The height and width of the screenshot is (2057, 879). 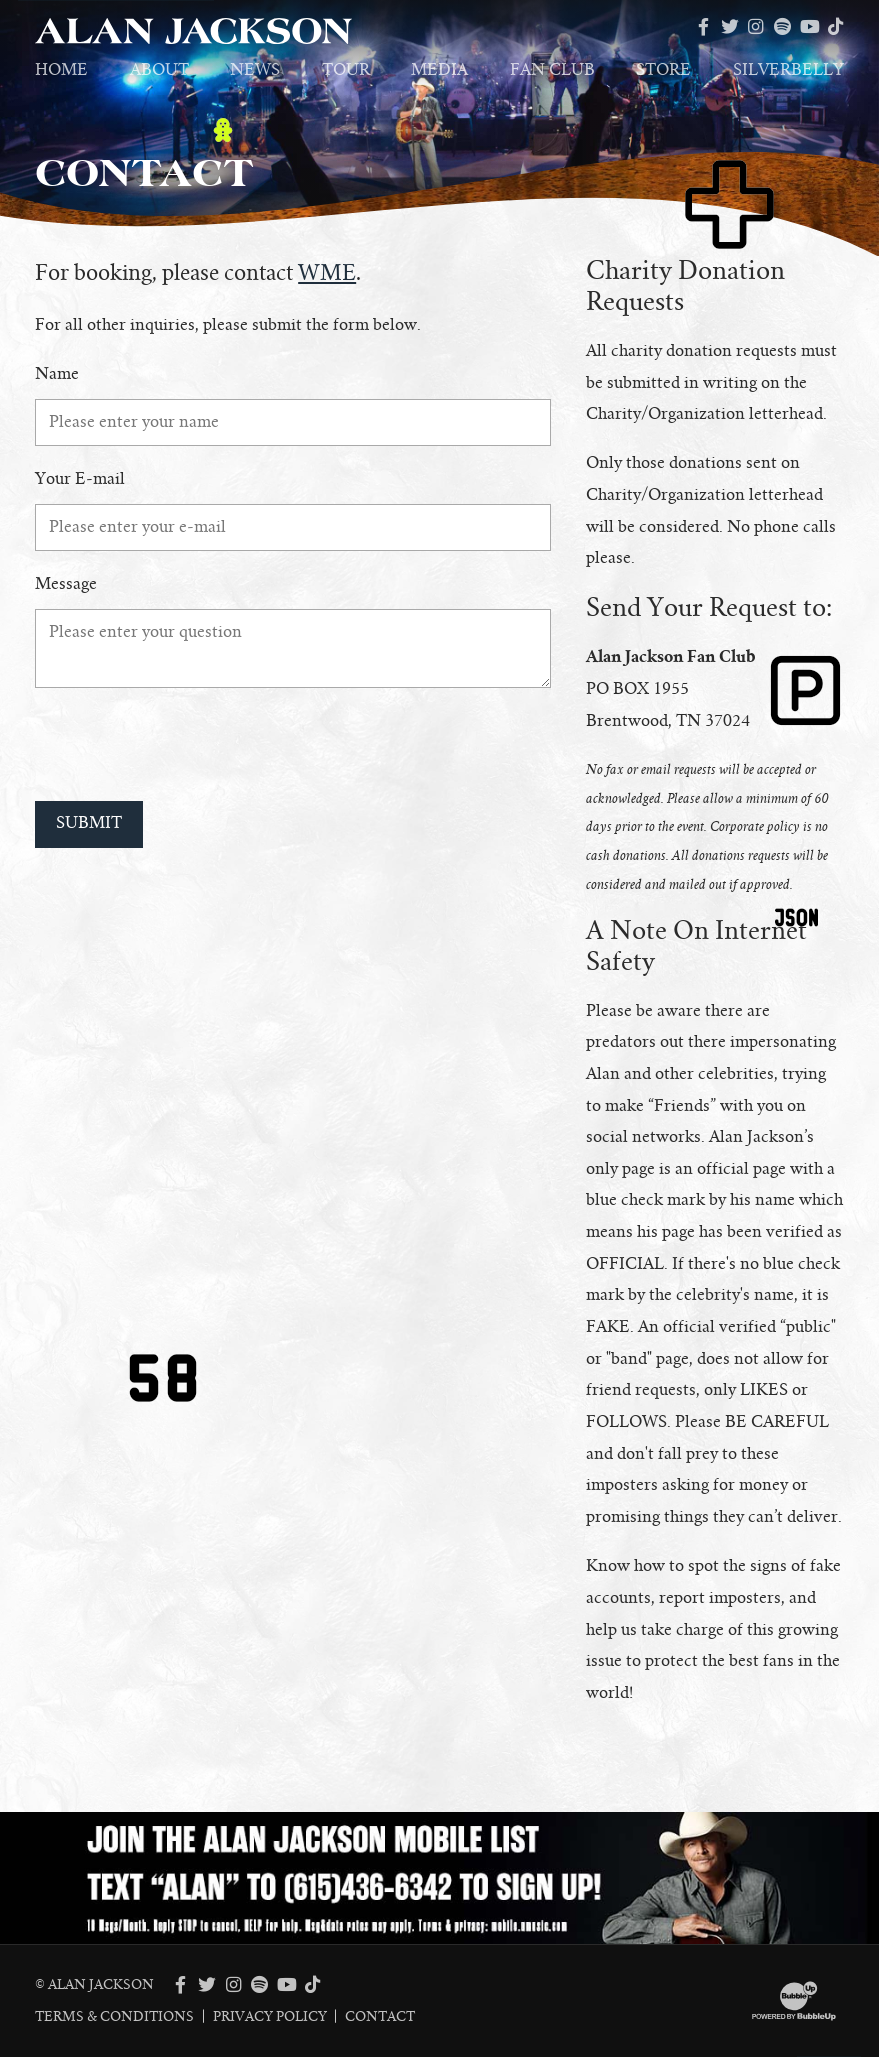 What do you see at coordinates (805, 690) in the screenshot?
I see `find nearby parking locations` at bounding box center [805, 690].